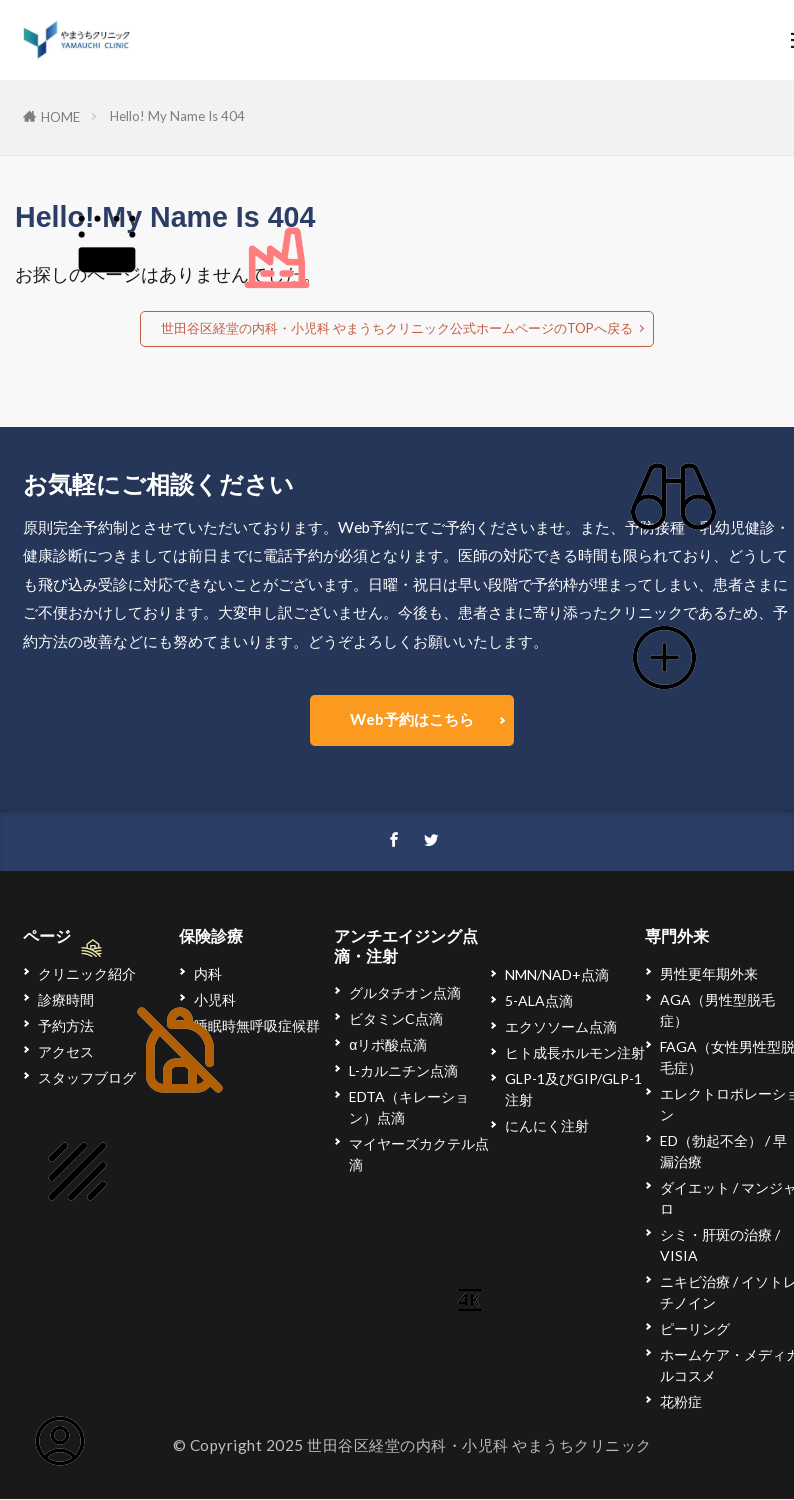 This screenshot has height=1500, width=794. Describe the element at coordinates (77, 1171) in the screenshot. I see `change background style or pattern` at that location.